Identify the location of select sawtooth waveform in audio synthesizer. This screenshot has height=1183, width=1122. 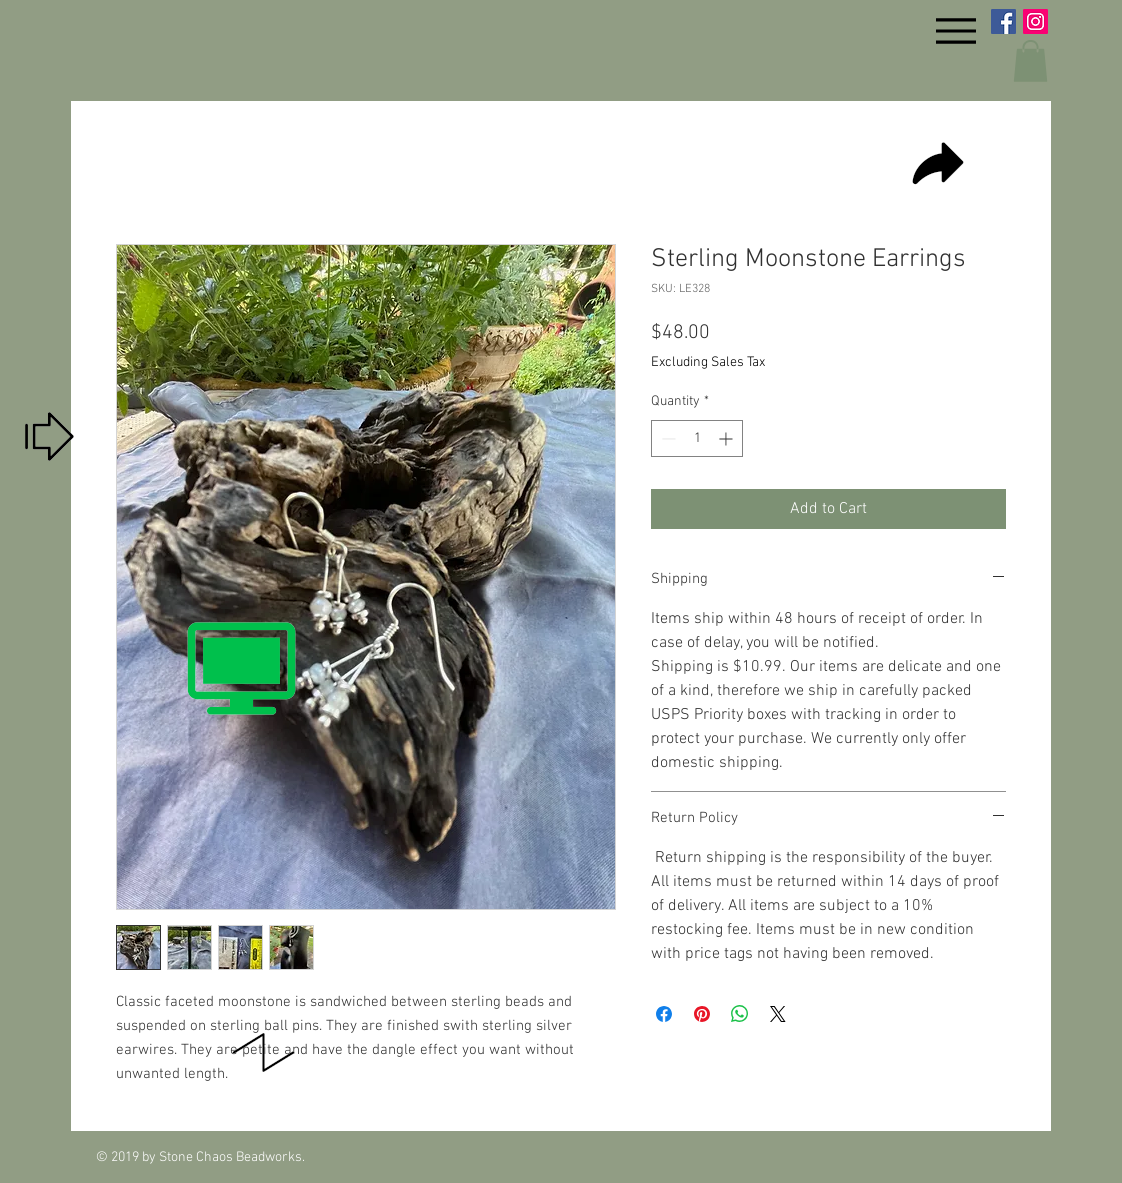
(263, 1052).